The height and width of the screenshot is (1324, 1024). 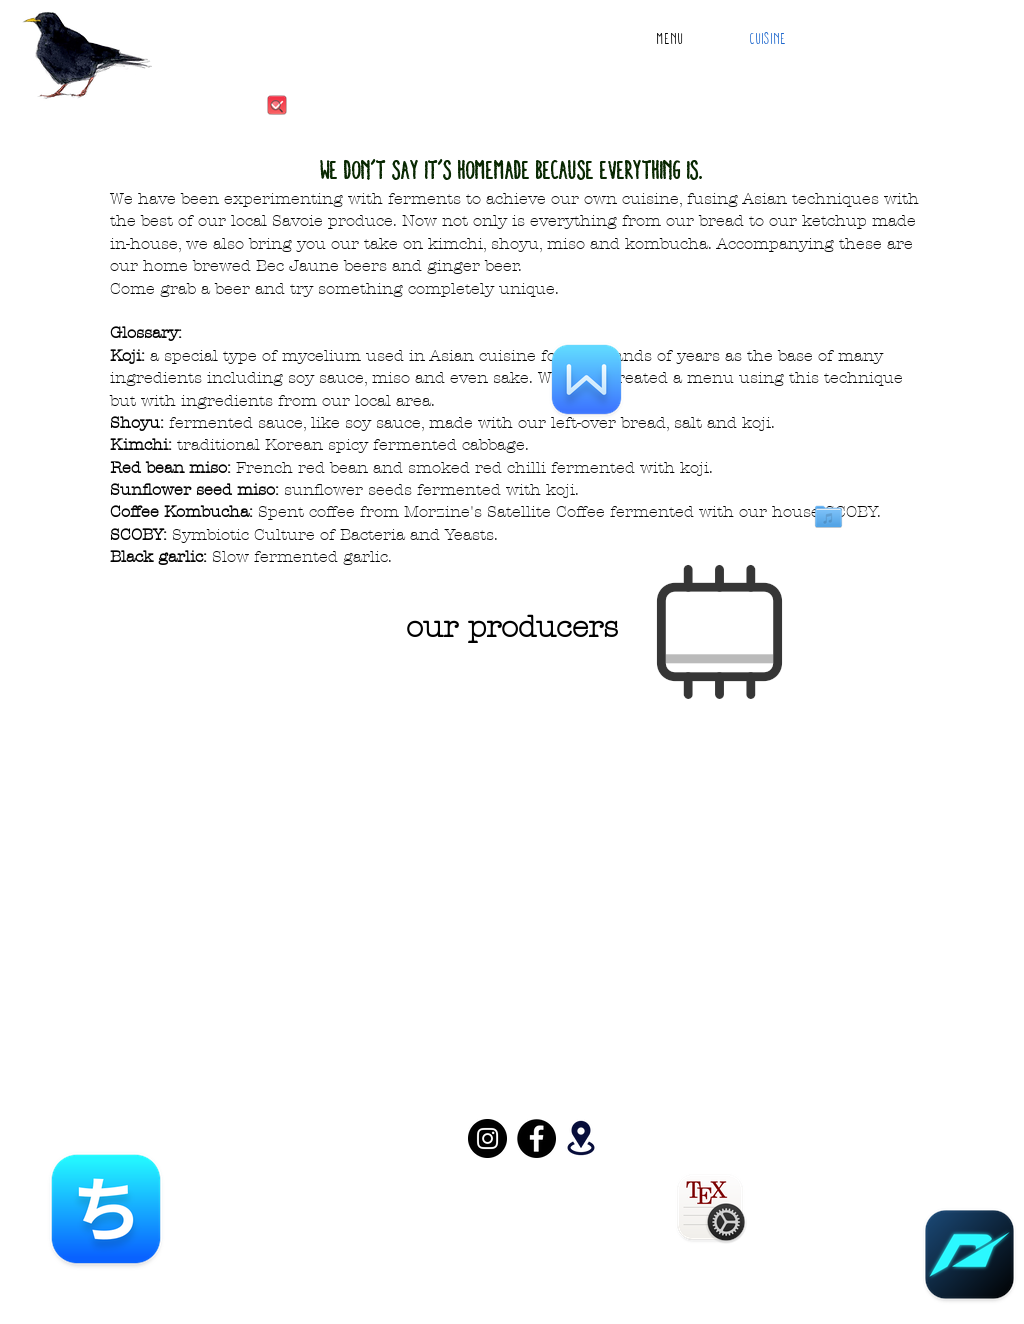 I want to click on open ibus-anthy japanese input method settings, so click(x=106, y=1209).